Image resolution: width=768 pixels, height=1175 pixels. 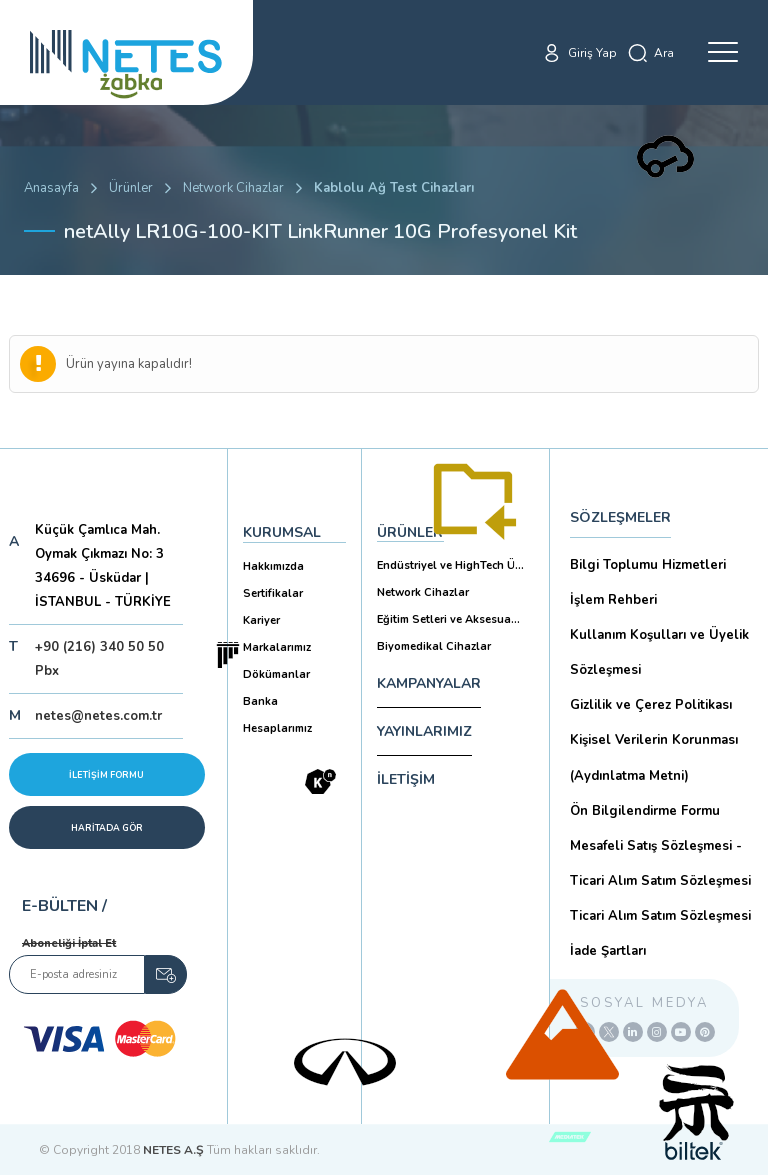 What do you see at coordinates (665, 156) in the screenshot?
I see `open EasyEDA circuit design application` at bounding box center [665, 156].